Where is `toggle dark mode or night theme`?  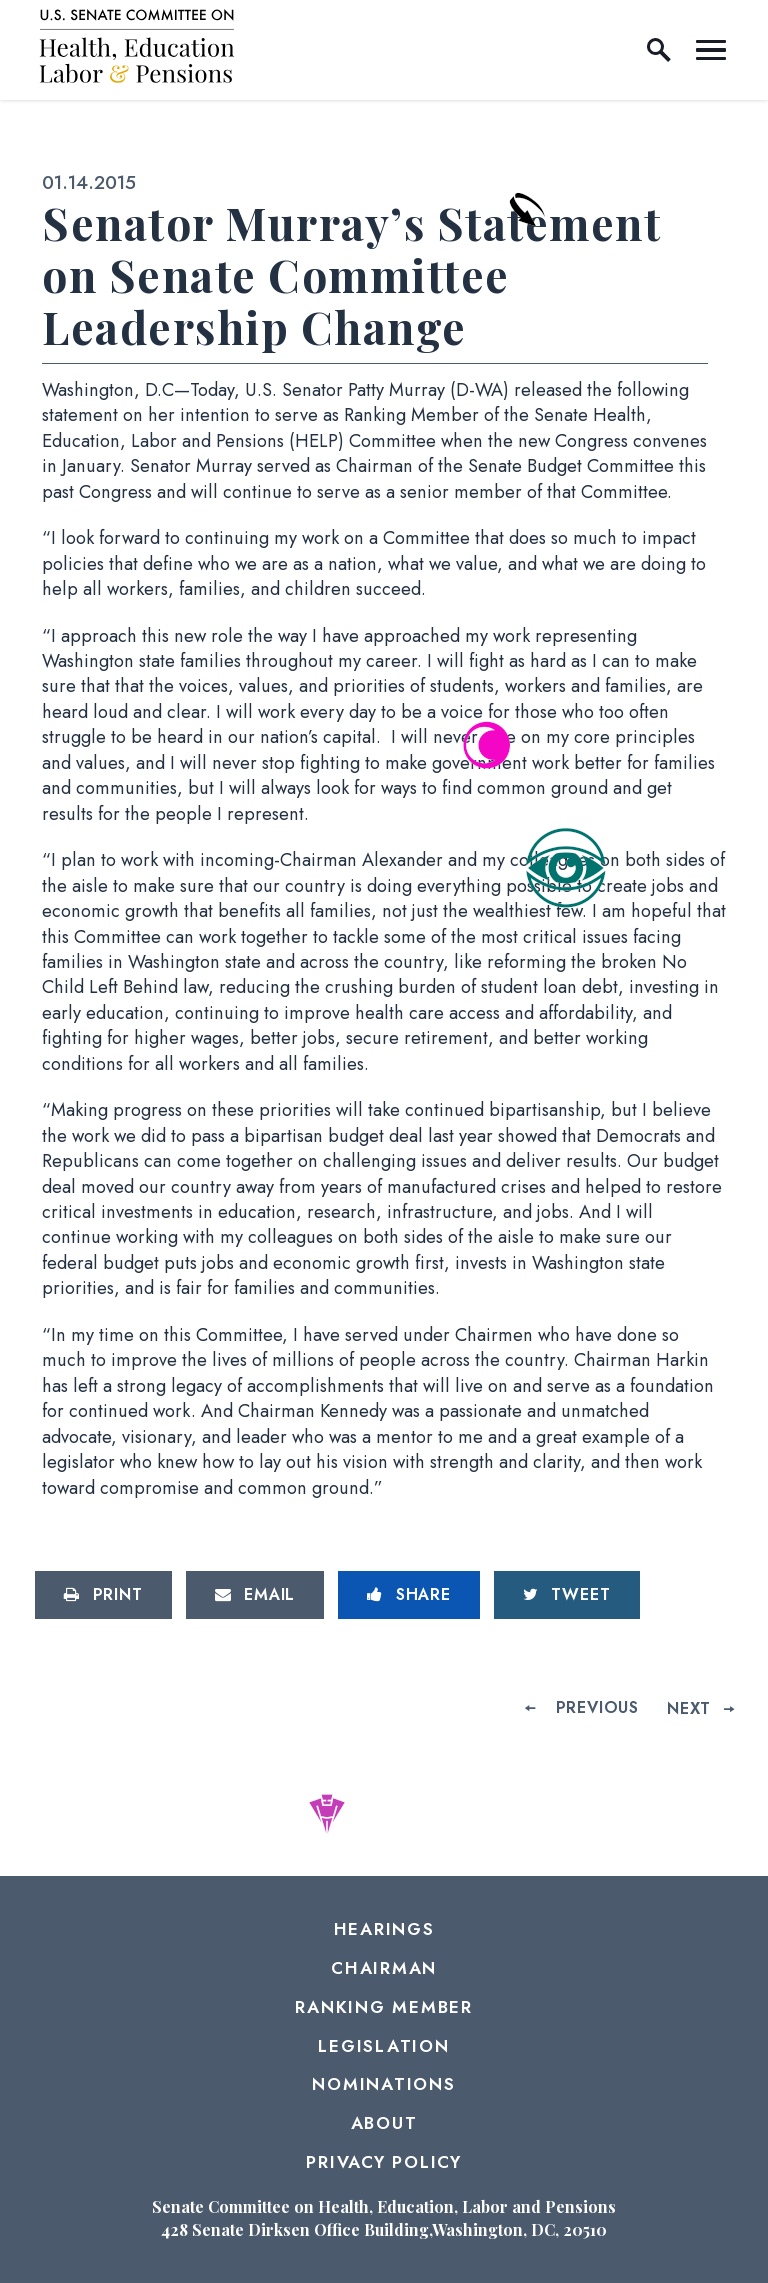
toggle dark mode or night theme is located at coordinates (487, 745).